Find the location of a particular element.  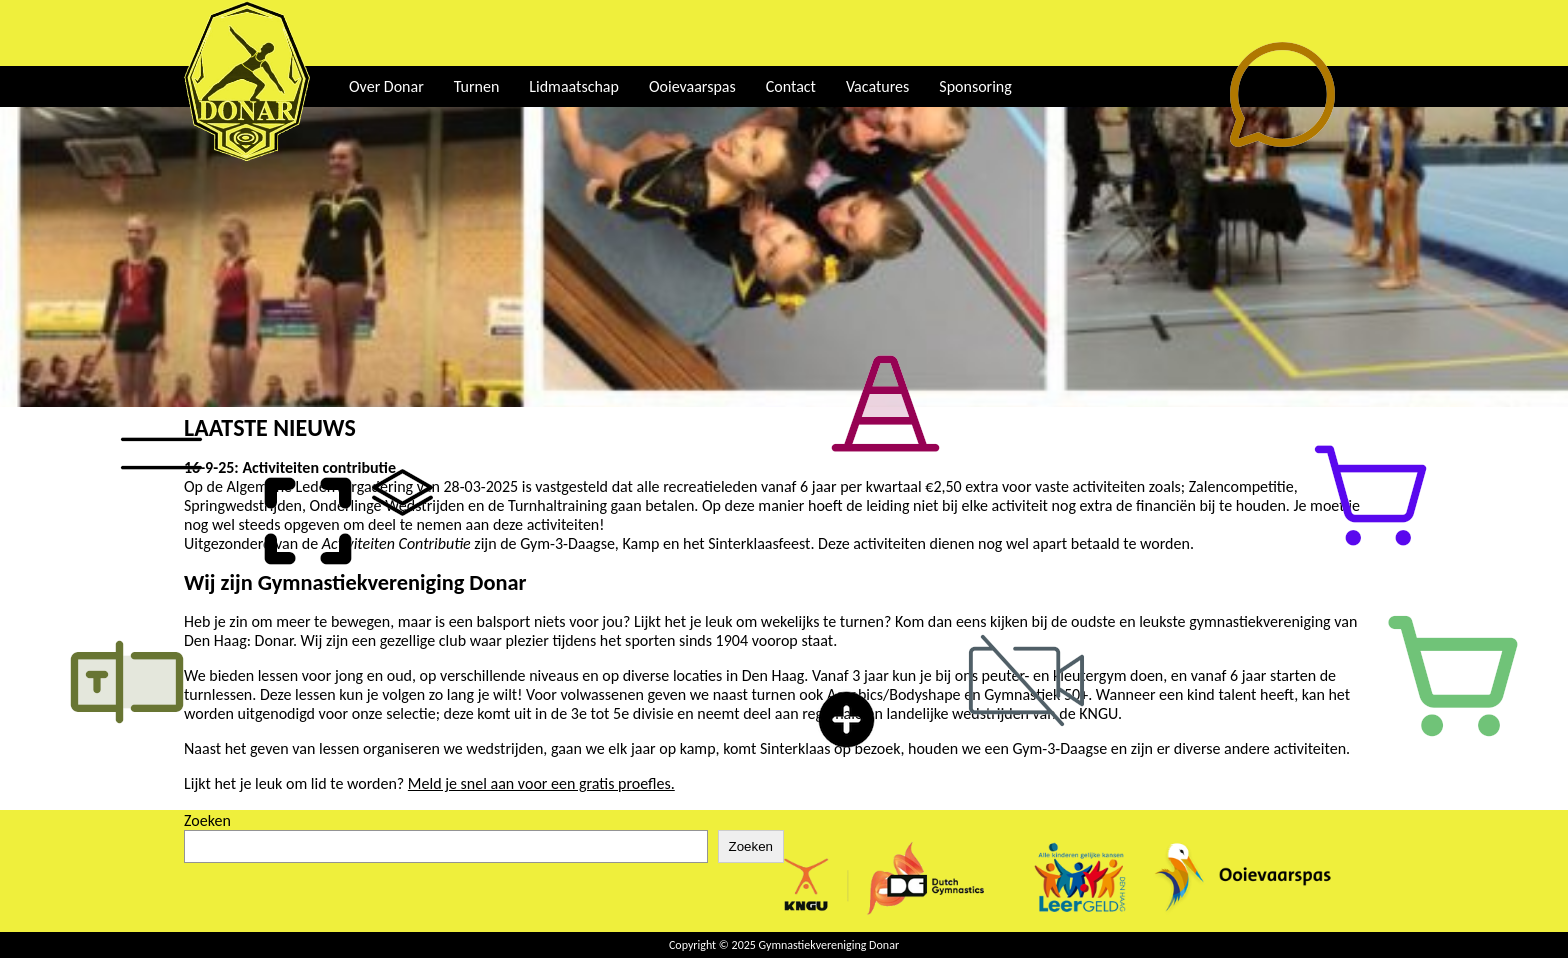

turn off camera or disable video is located at coordinates (1022, 680).